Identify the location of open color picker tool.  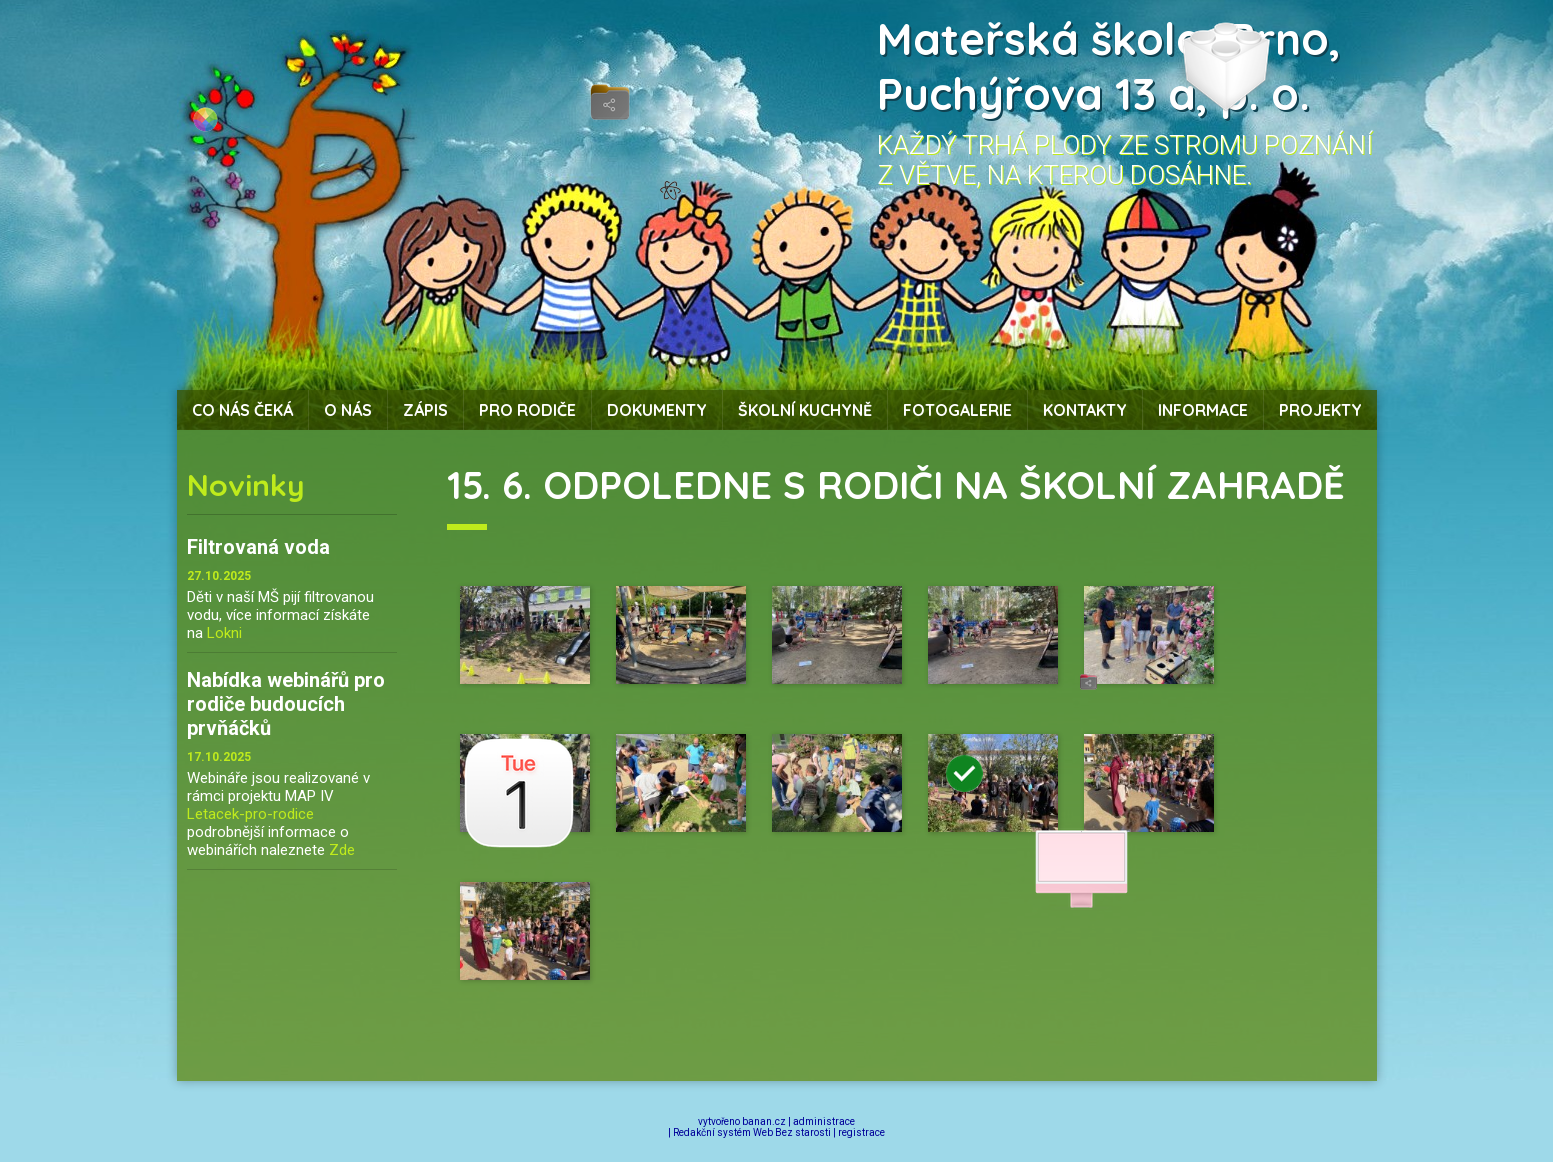
(205, 119).